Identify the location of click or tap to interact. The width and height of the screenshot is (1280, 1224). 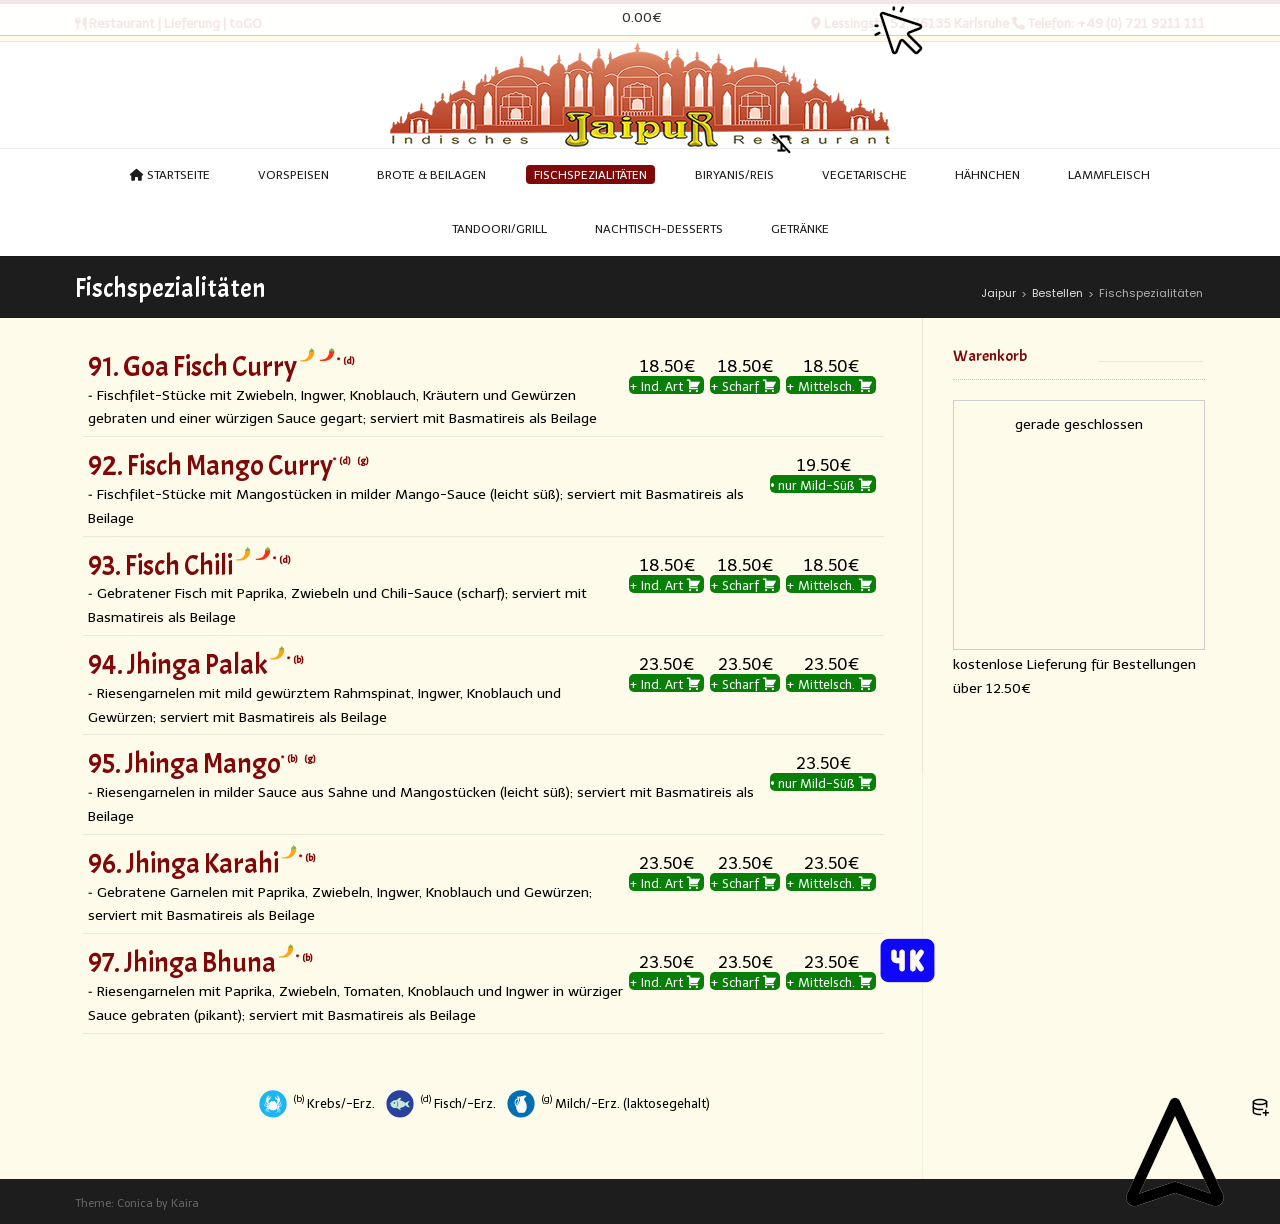
(901, 33).